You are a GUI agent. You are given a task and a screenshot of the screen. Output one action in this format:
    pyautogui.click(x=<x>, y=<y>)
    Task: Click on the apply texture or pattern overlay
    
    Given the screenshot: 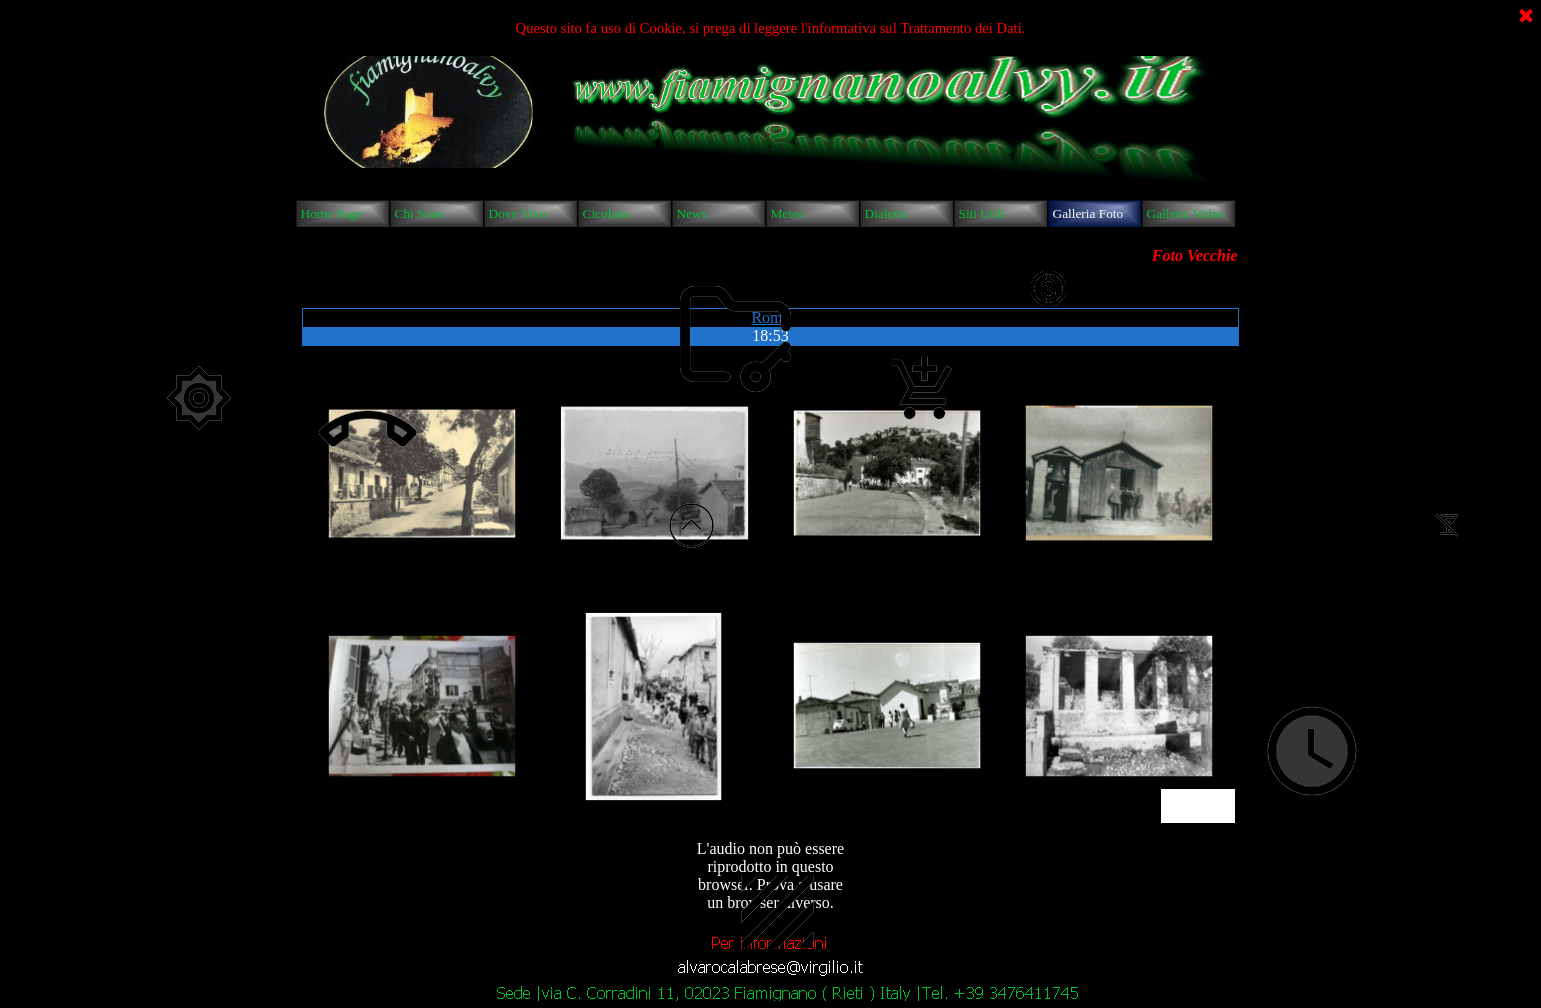 What is the action you would take?
    pyautogui.click(x=777, y=912)
    